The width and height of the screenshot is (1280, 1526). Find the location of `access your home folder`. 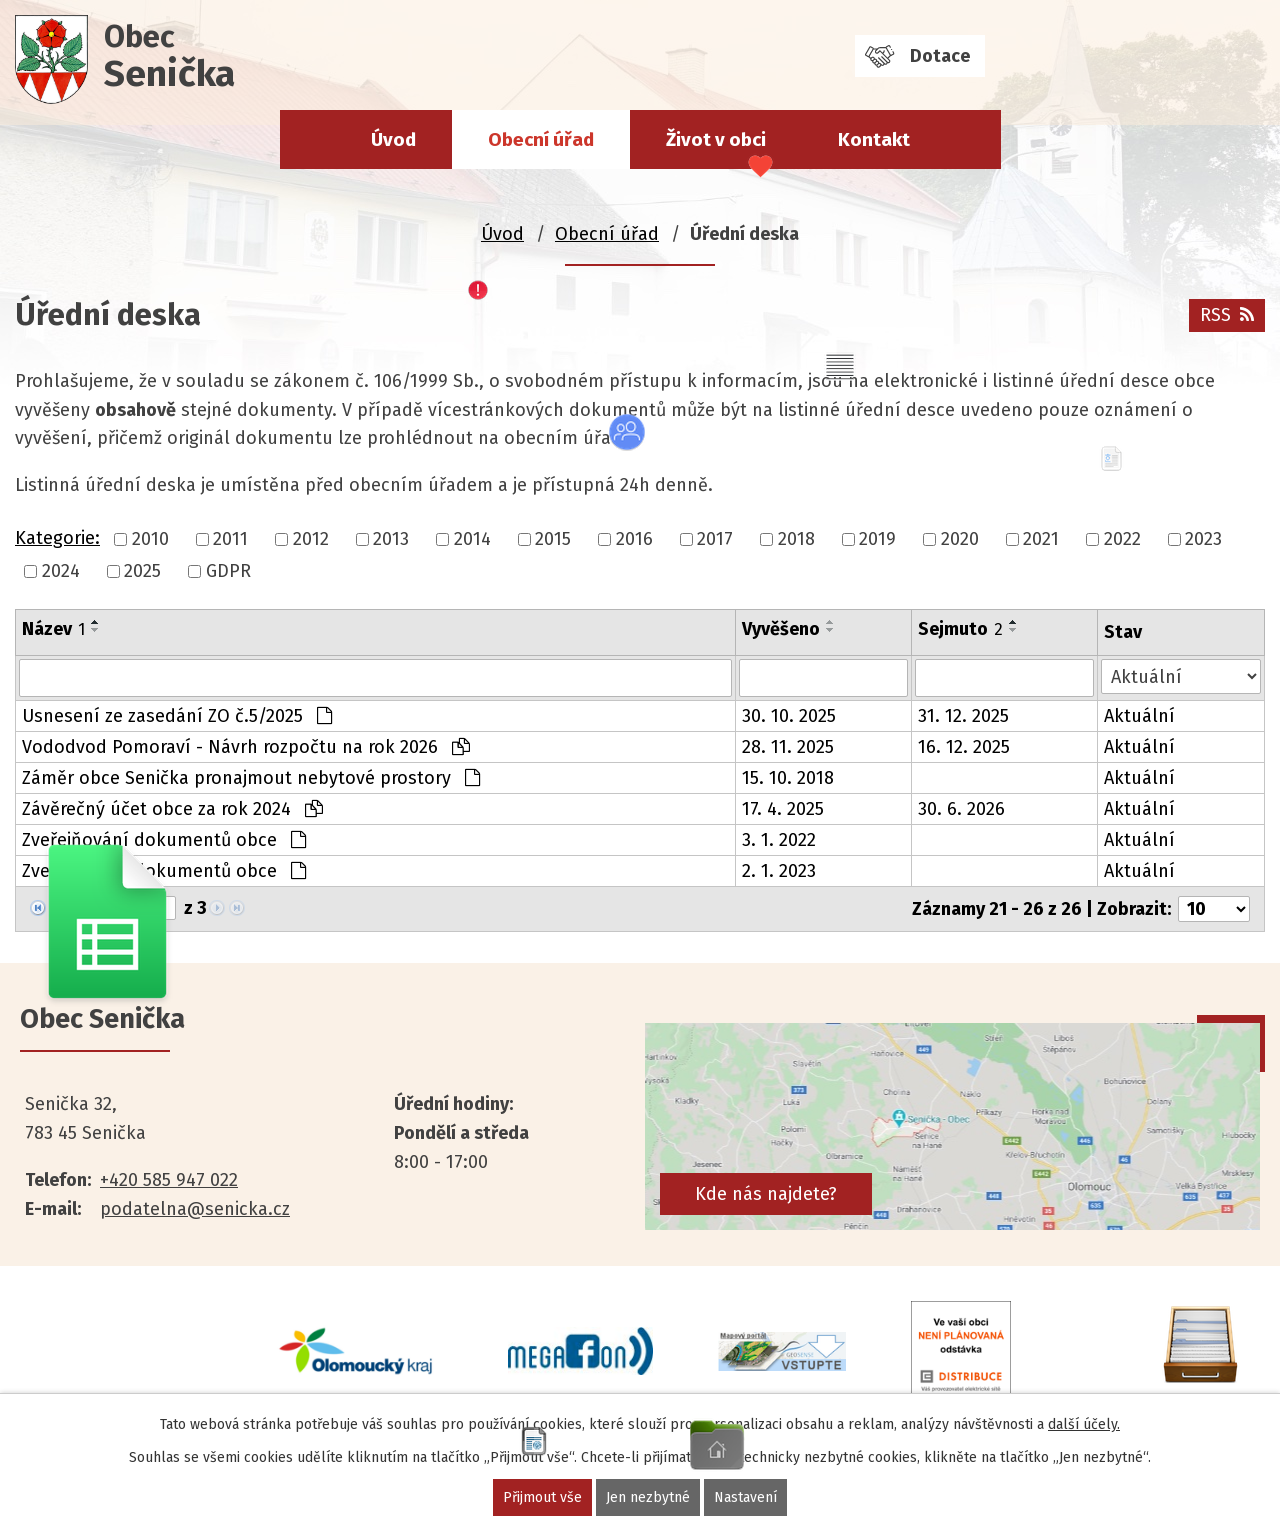

access your home folder is located at coordinates (717, 1445).